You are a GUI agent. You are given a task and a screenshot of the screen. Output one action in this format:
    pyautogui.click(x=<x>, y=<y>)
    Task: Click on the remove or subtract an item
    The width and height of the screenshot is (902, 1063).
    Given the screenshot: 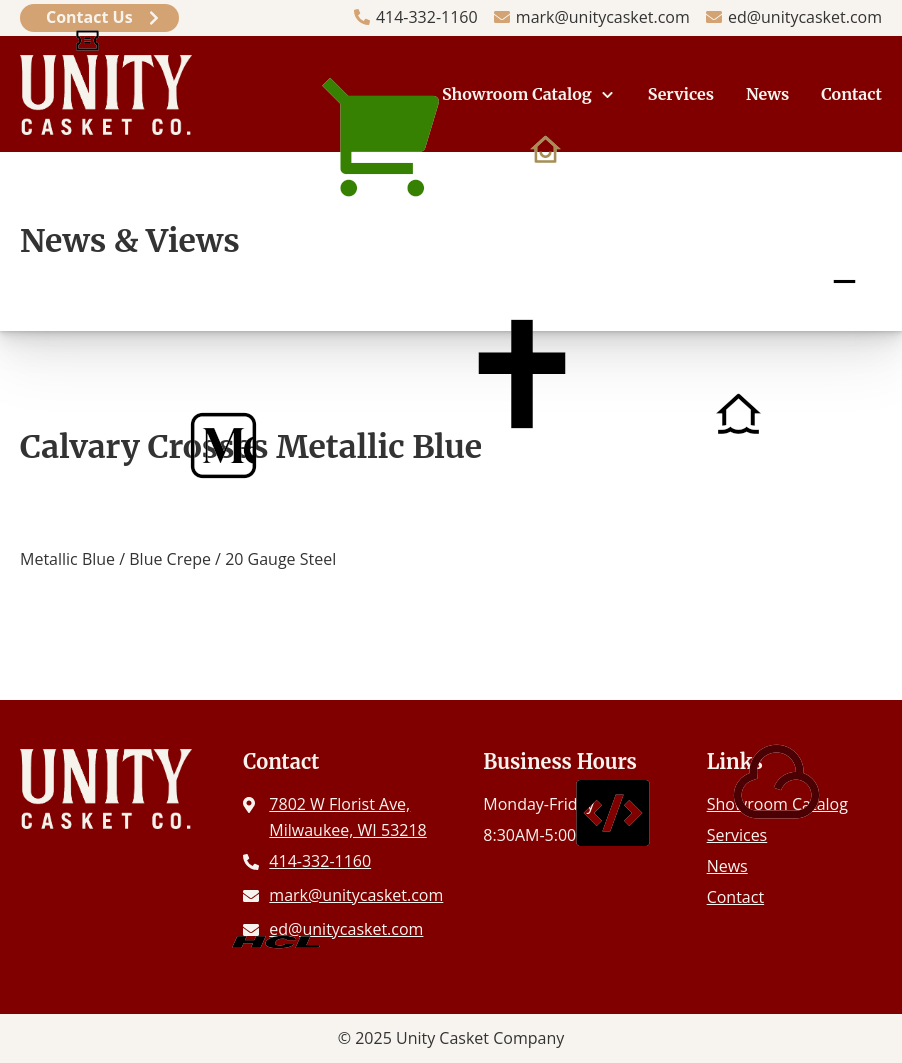 What is the action you would take?
    pyautogui.click(x=844, y=281)
    